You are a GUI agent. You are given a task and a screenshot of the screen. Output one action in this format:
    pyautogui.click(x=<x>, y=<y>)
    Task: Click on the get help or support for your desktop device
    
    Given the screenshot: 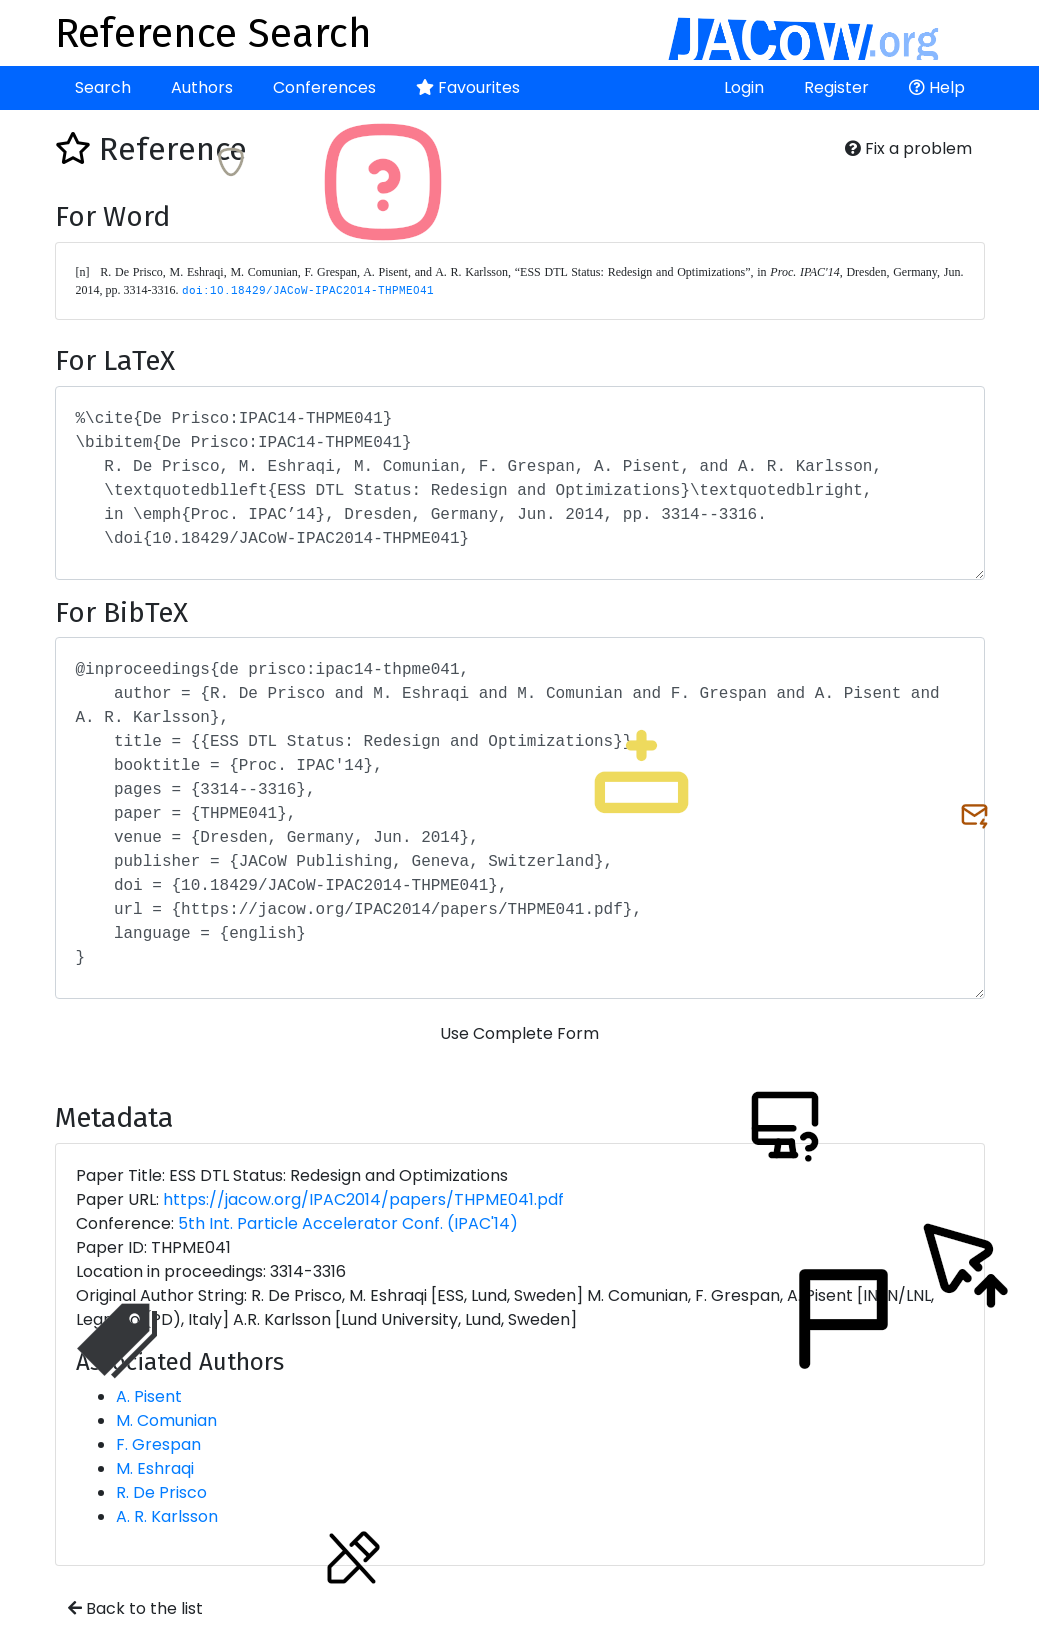 What is the action you would take?
    pyautogui.click(x=785, y=1125)
    